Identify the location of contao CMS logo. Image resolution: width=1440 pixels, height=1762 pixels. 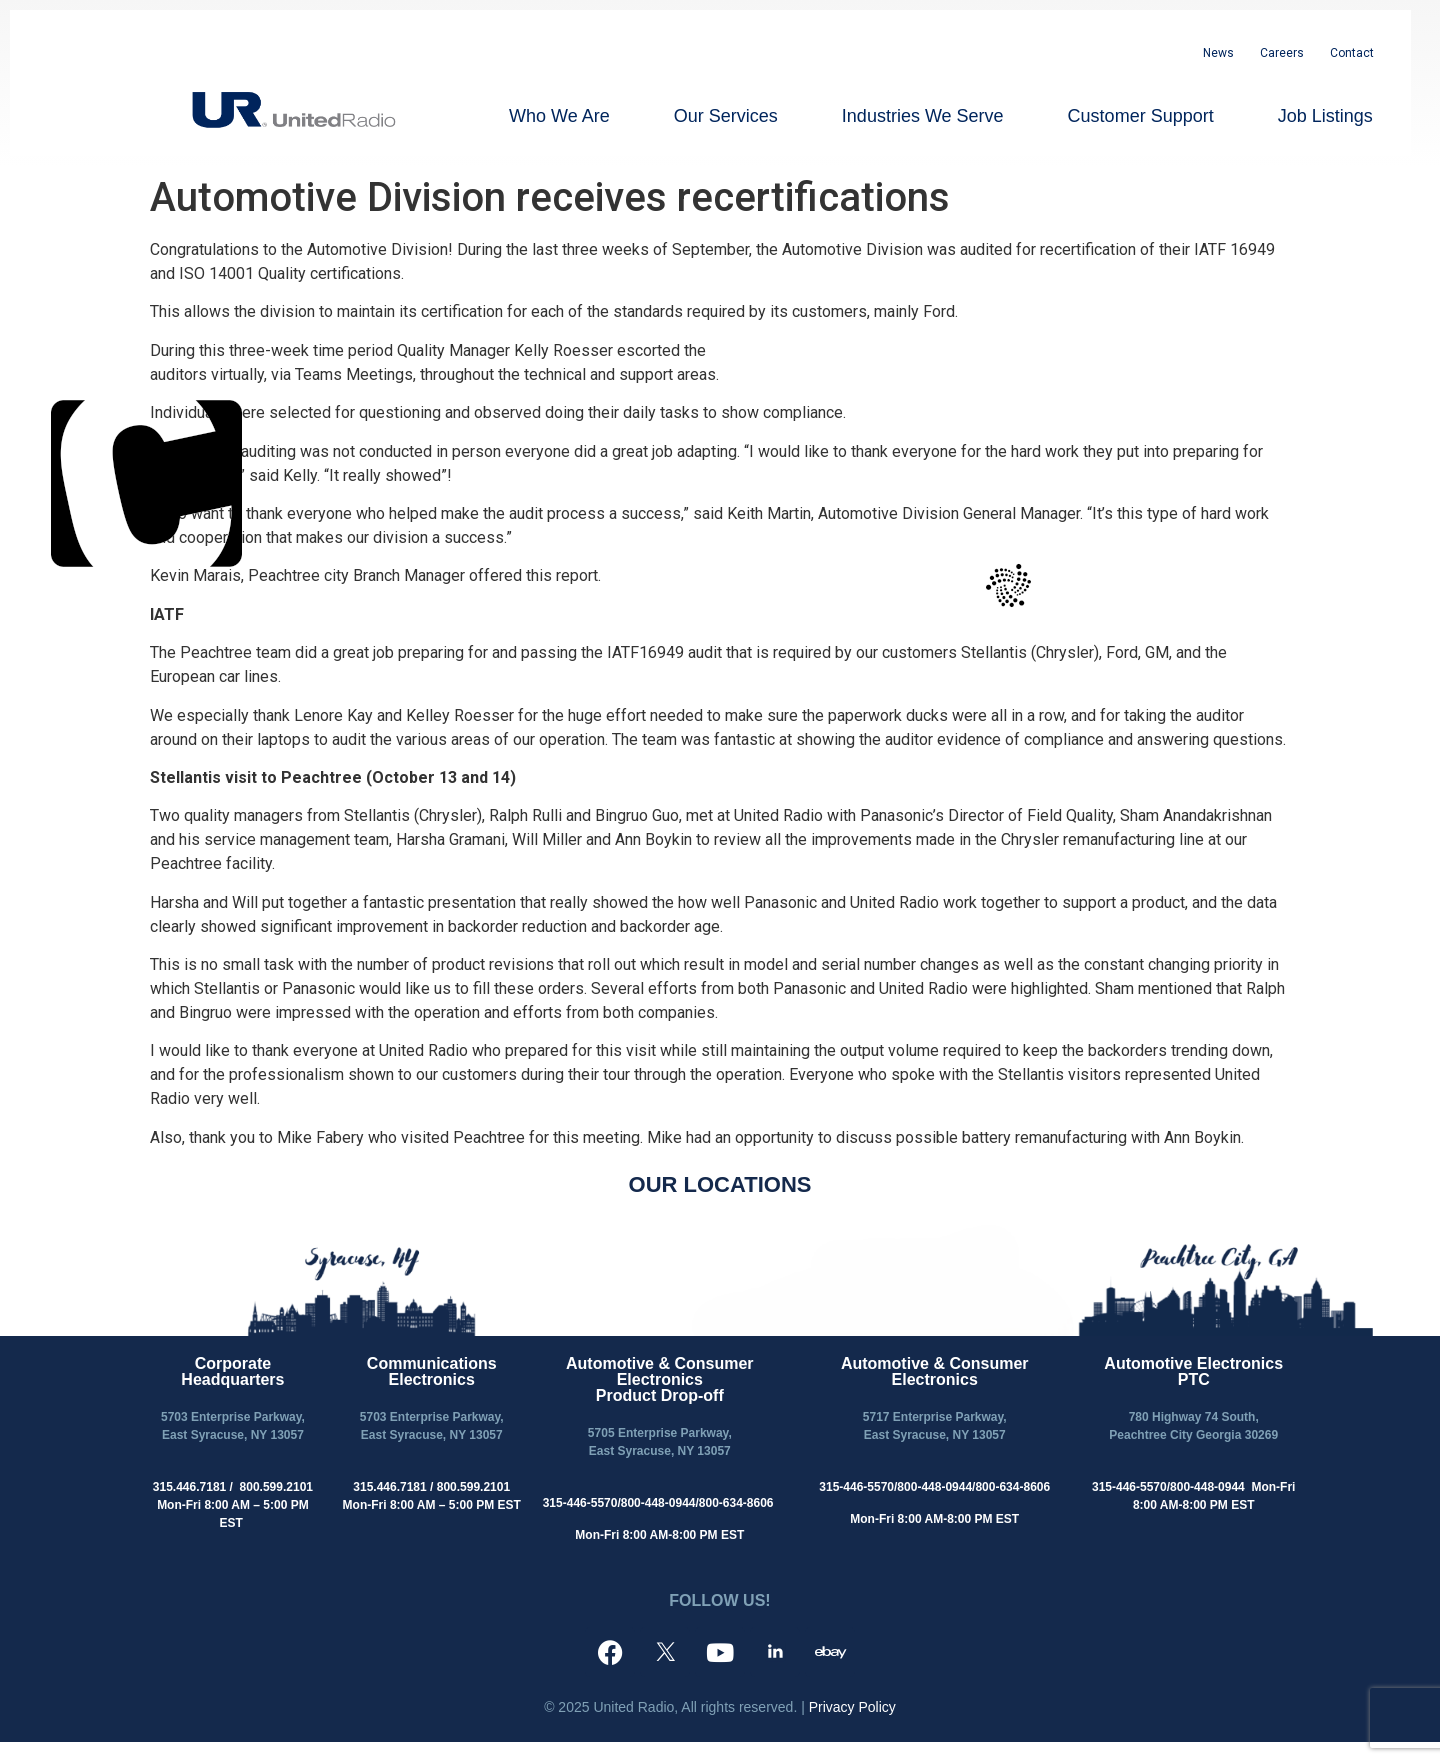
(146, 483).